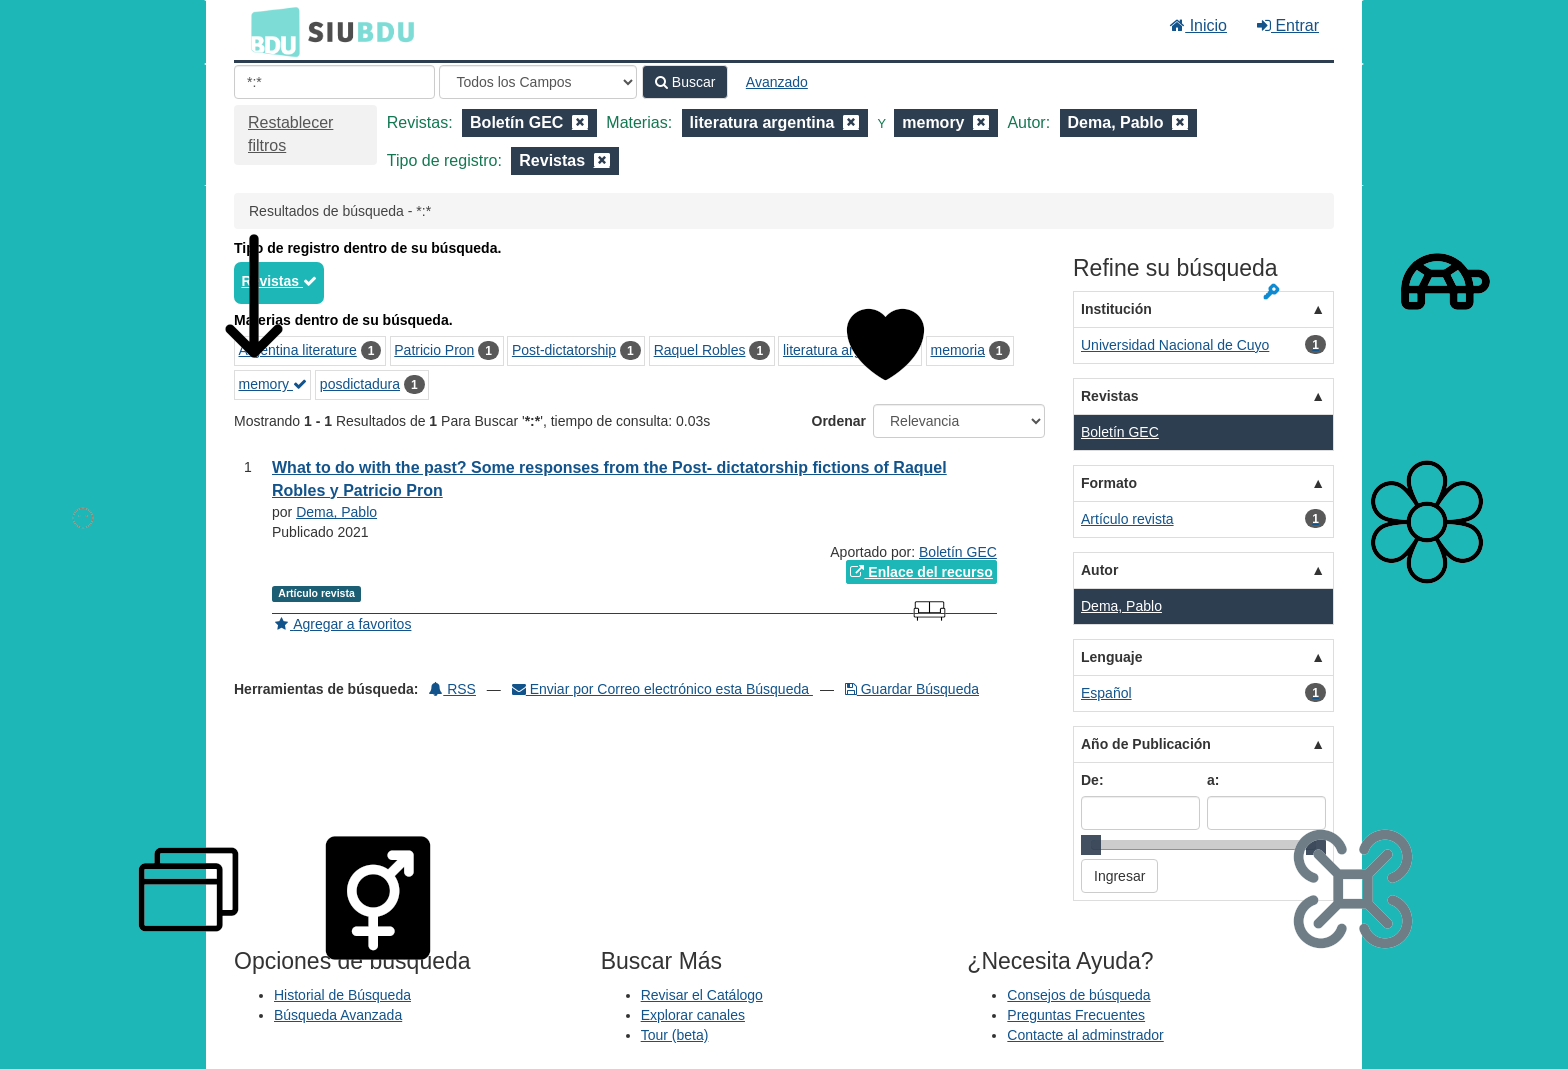 This screenshot has width=1568, height=1069. What do you see at coordinates (929, 610) in the screenshot?
I see `browse furniture or home decor items` at bounding box center [929, 610].